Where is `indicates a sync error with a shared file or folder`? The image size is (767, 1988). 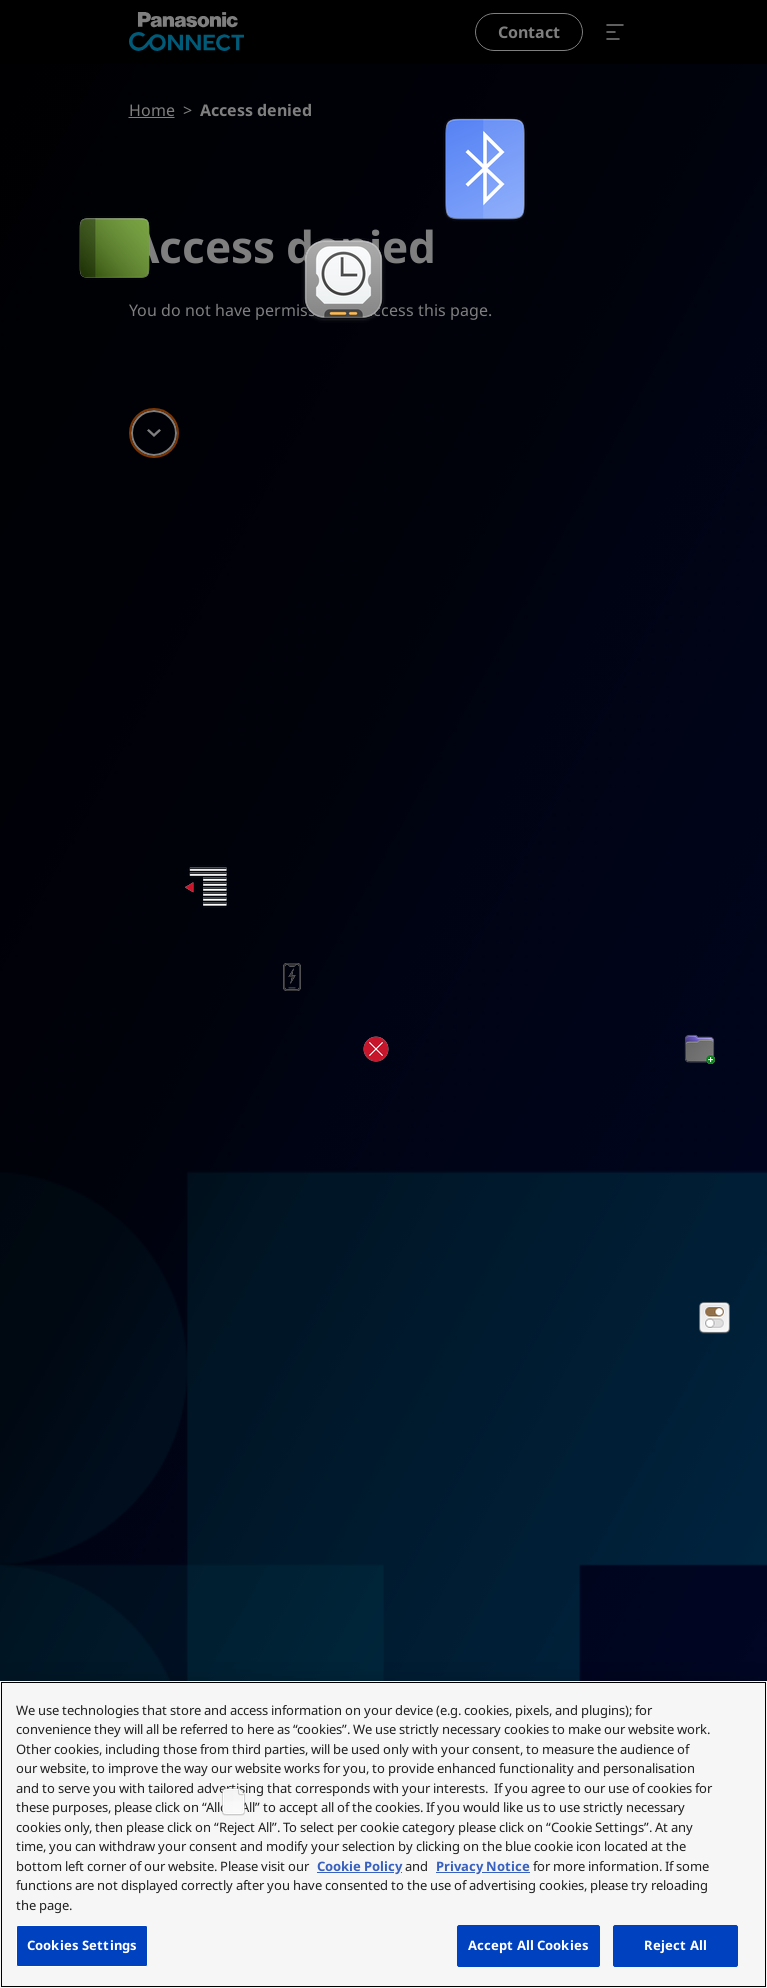
indicates a sync error with a shared file or folder is located at coordinates (376, 1049).